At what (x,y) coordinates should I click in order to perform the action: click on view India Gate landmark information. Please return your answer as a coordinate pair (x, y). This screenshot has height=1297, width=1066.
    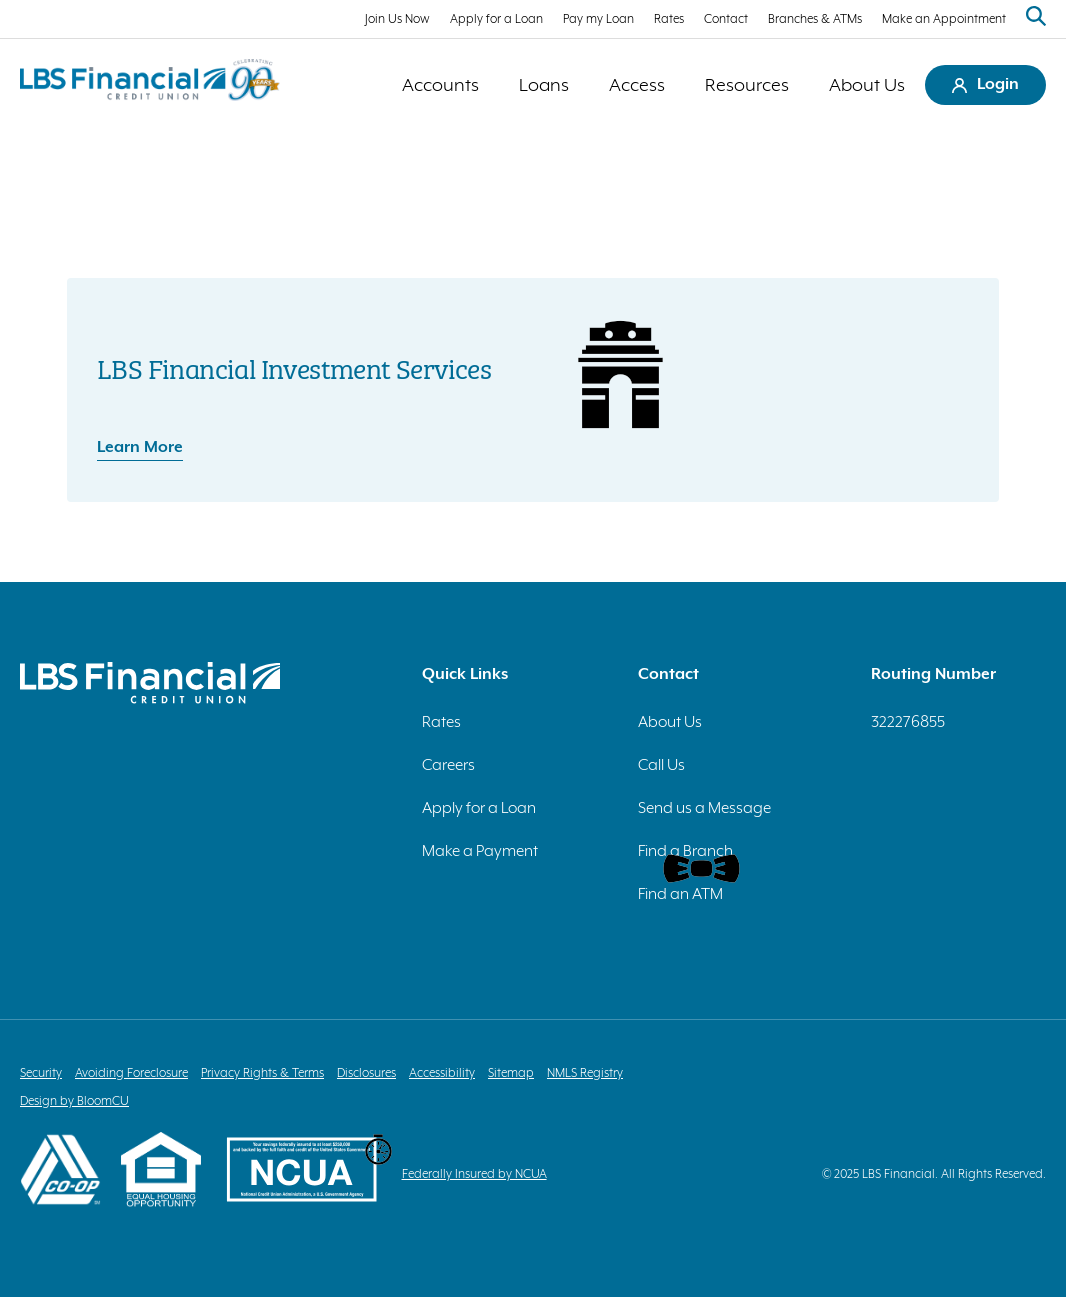
    Looking at the image, I should click on (620, 370).